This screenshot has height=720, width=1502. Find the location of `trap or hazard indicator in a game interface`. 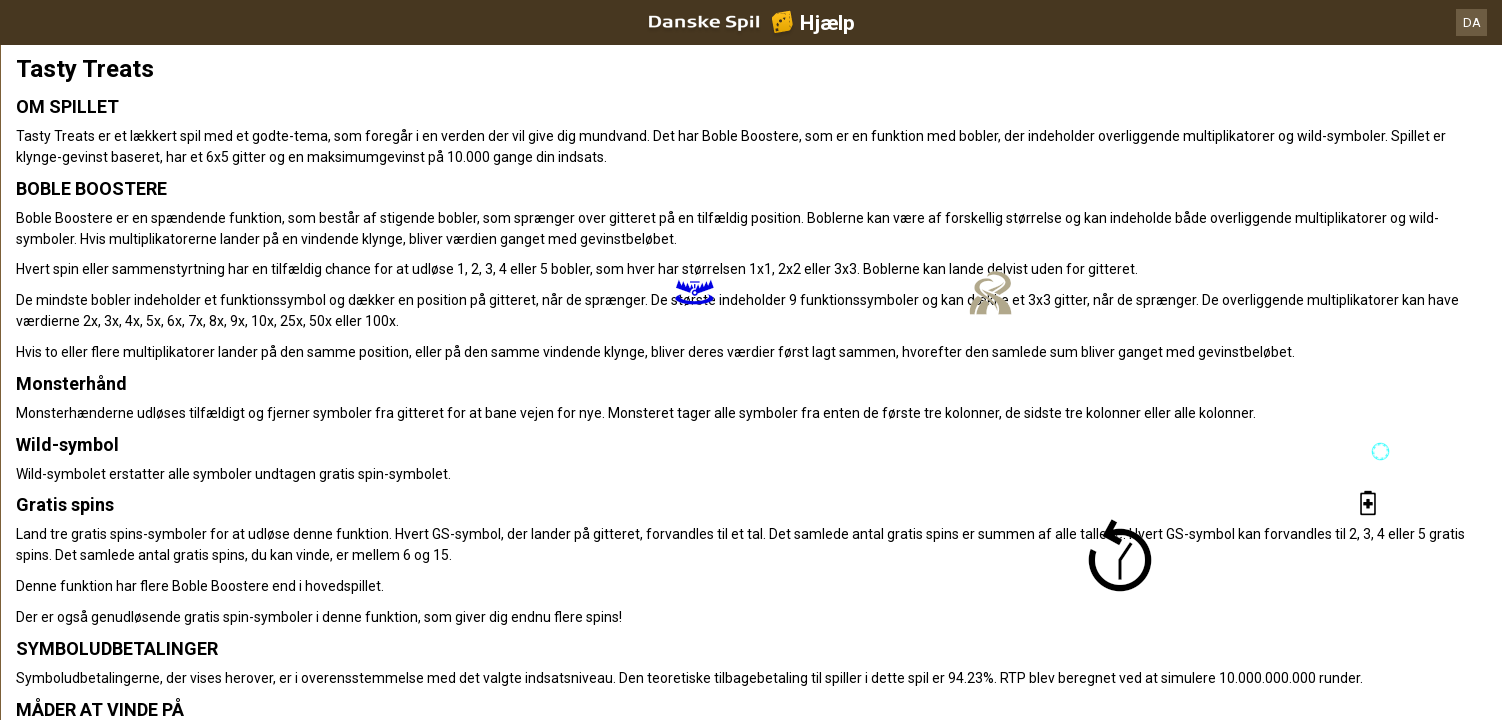

trap or hazard indicator in a game interface is located at coordinates (694, 287).